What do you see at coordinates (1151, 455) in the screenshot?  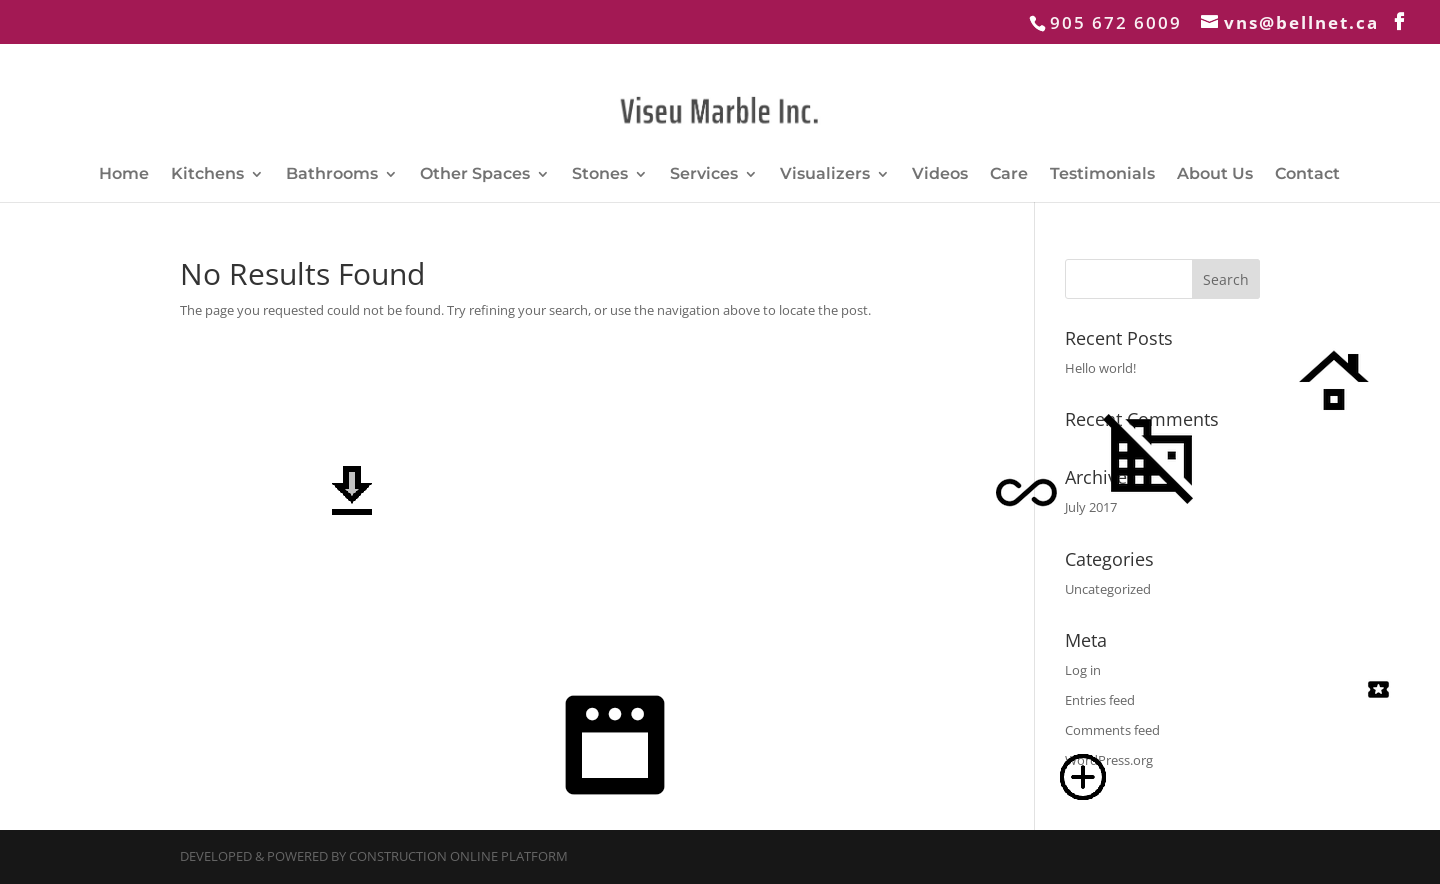 I see `indicates a website or domain is unavailable` at bounding box center [1151, 455].